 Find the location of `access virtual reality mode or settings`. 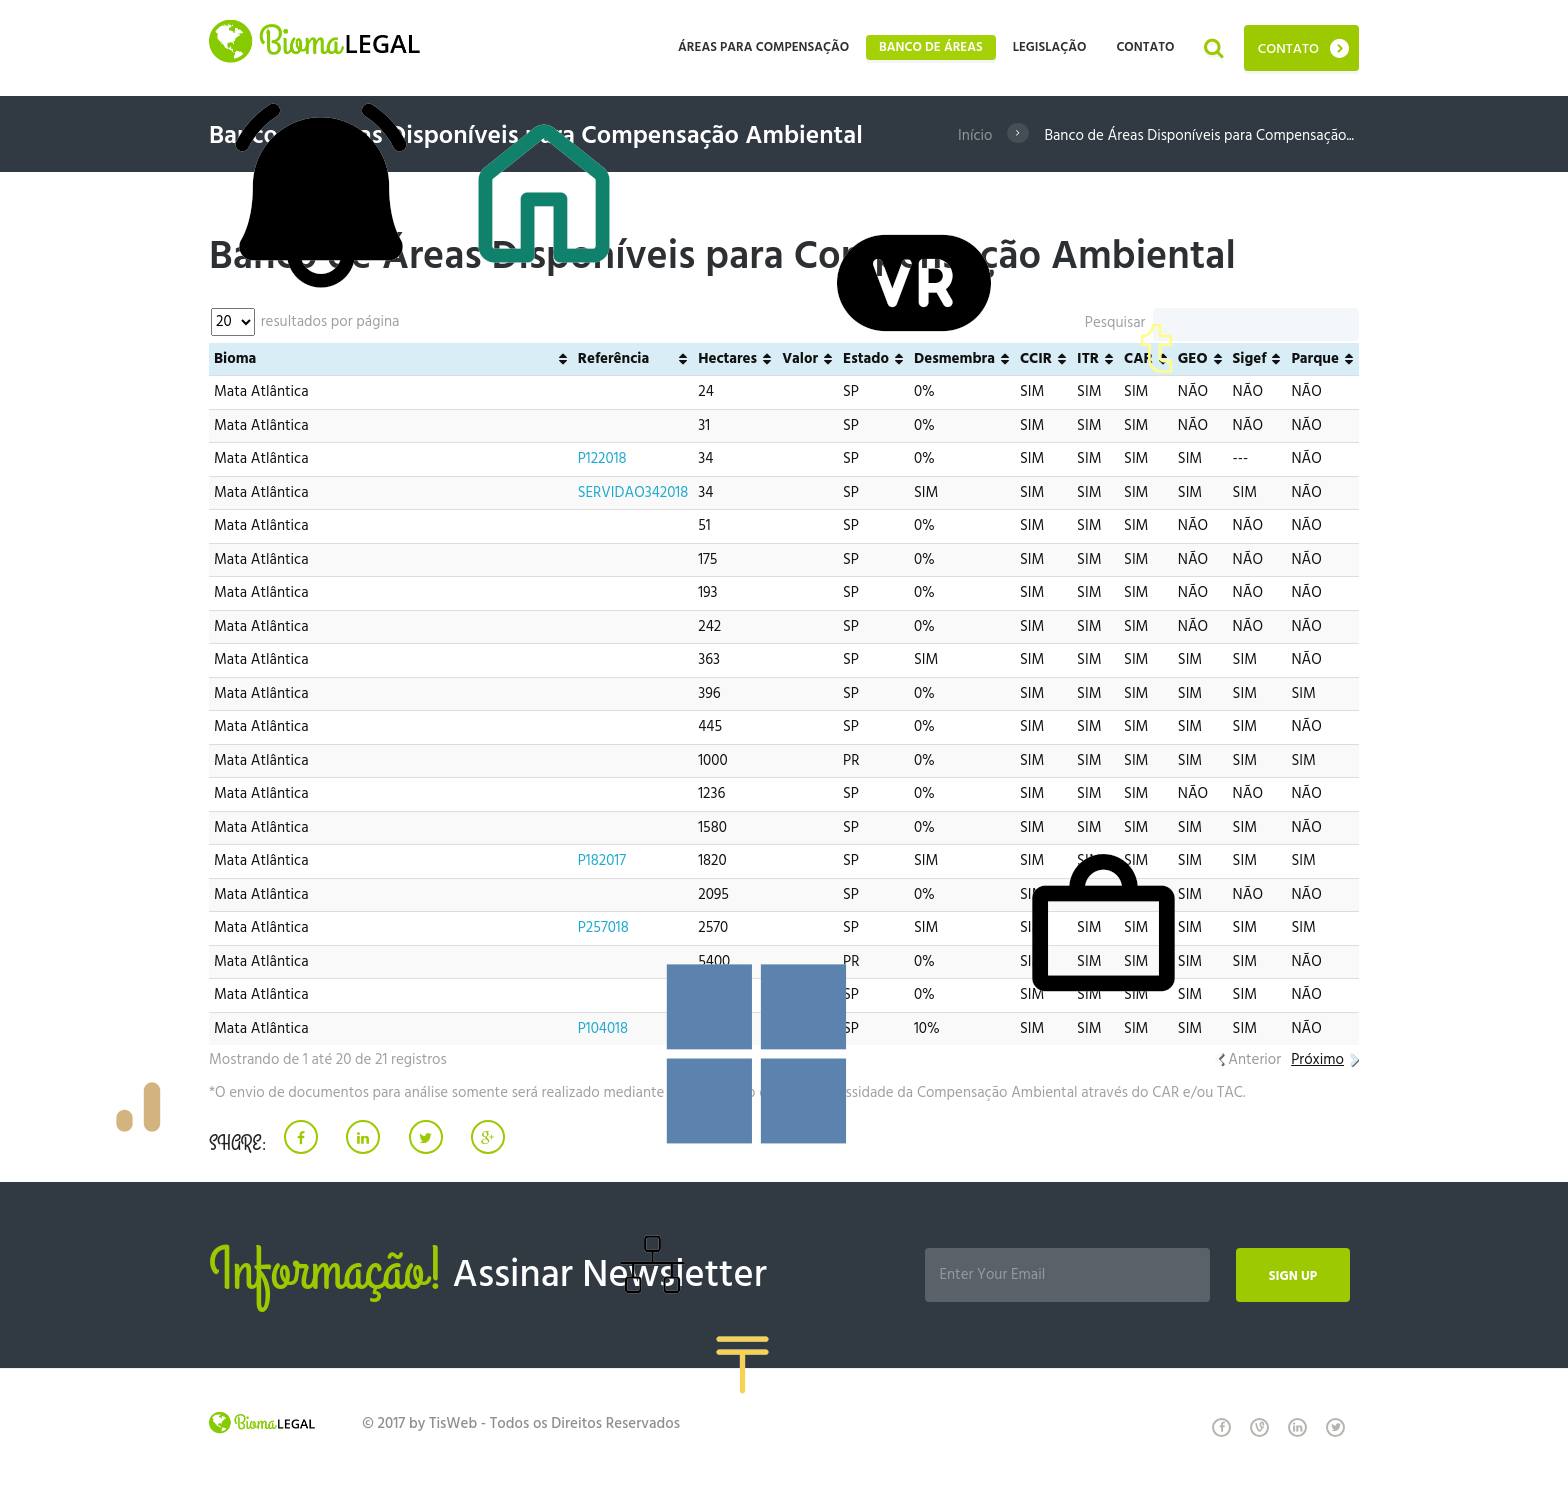

access virtual reality mode or settings is located at coordinates (914, 283).